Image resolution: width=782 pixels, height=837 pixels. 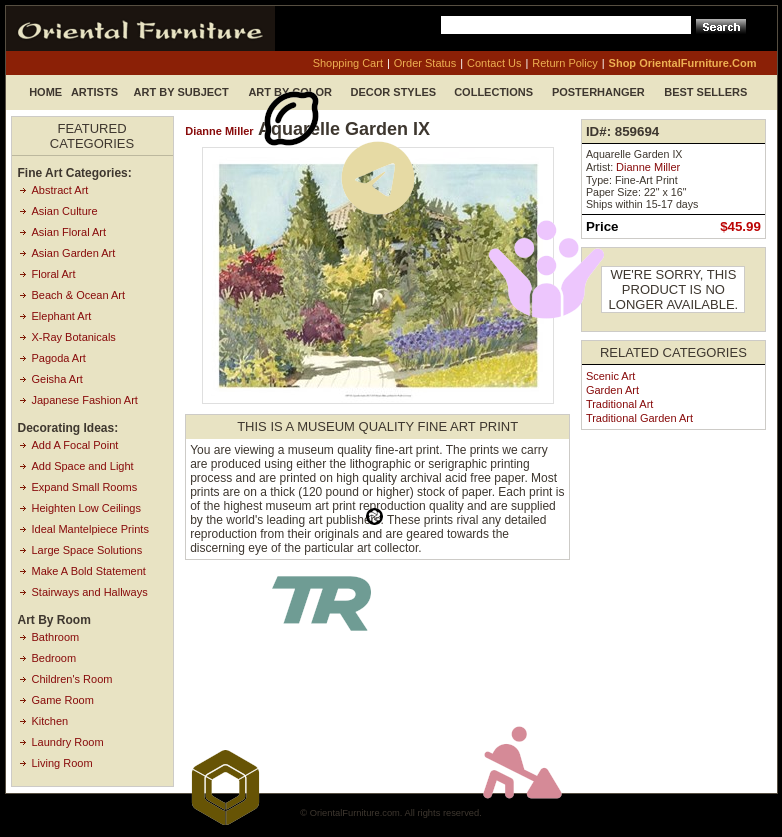 What do you see at coordinates (291, 118) in the screenshot?
I see `indicates fresh or organic content` at bounding box center [291, 118].